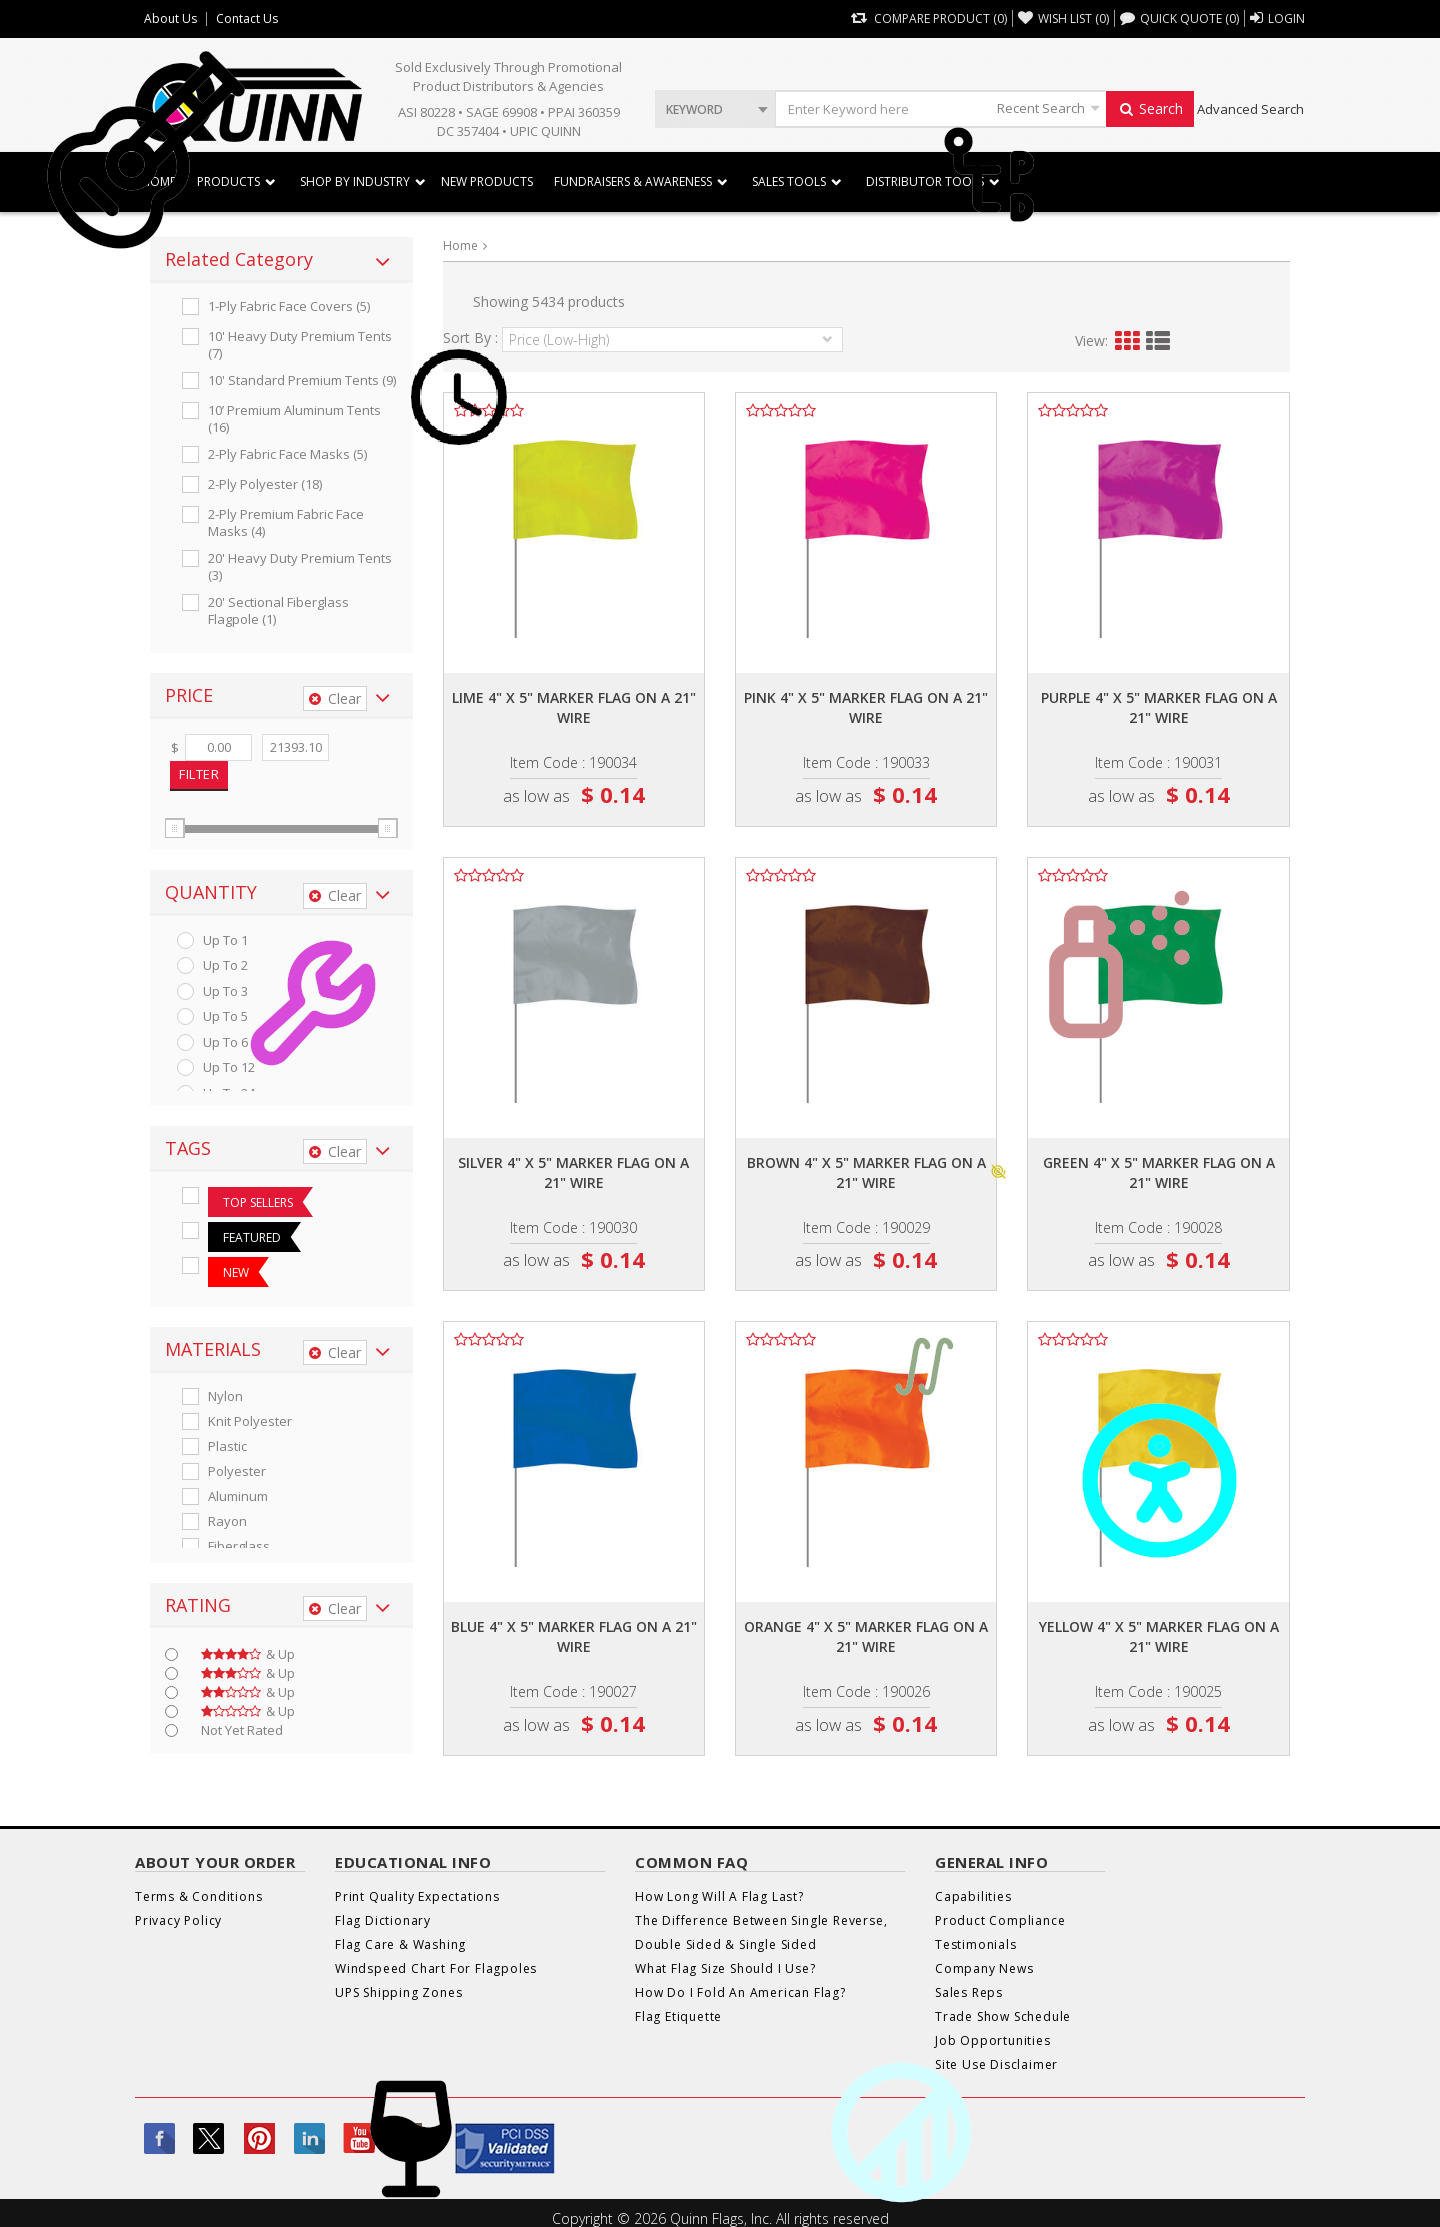  What do you see at coordinates (924, 1366) in the screenshot?
I see `access integral calculus tools` at bounding box center [924, 1366].